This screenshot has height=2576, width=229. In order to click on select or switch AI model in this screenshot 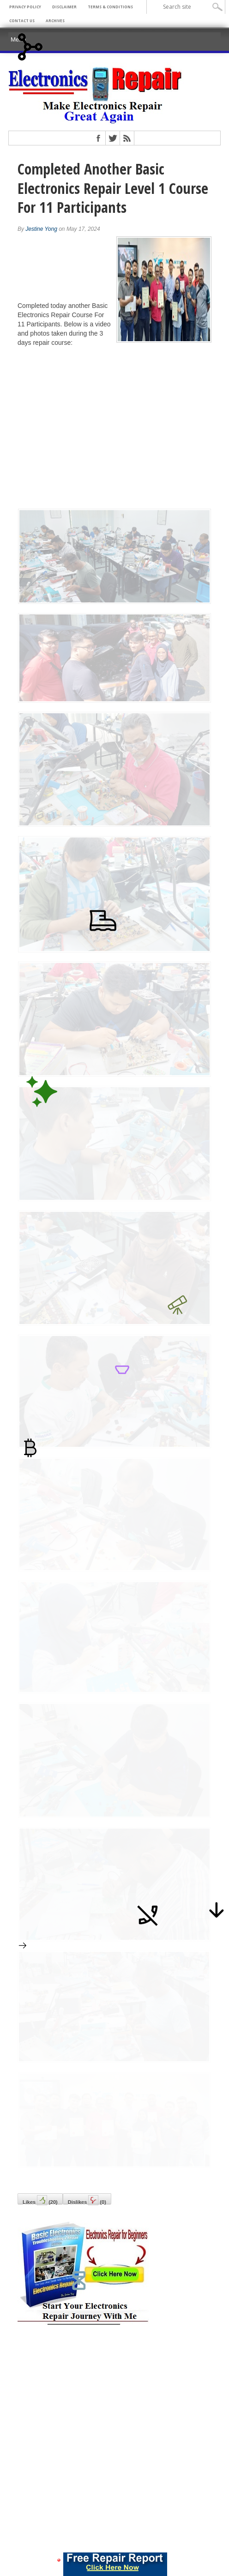, I will do `click(30, 47)`.